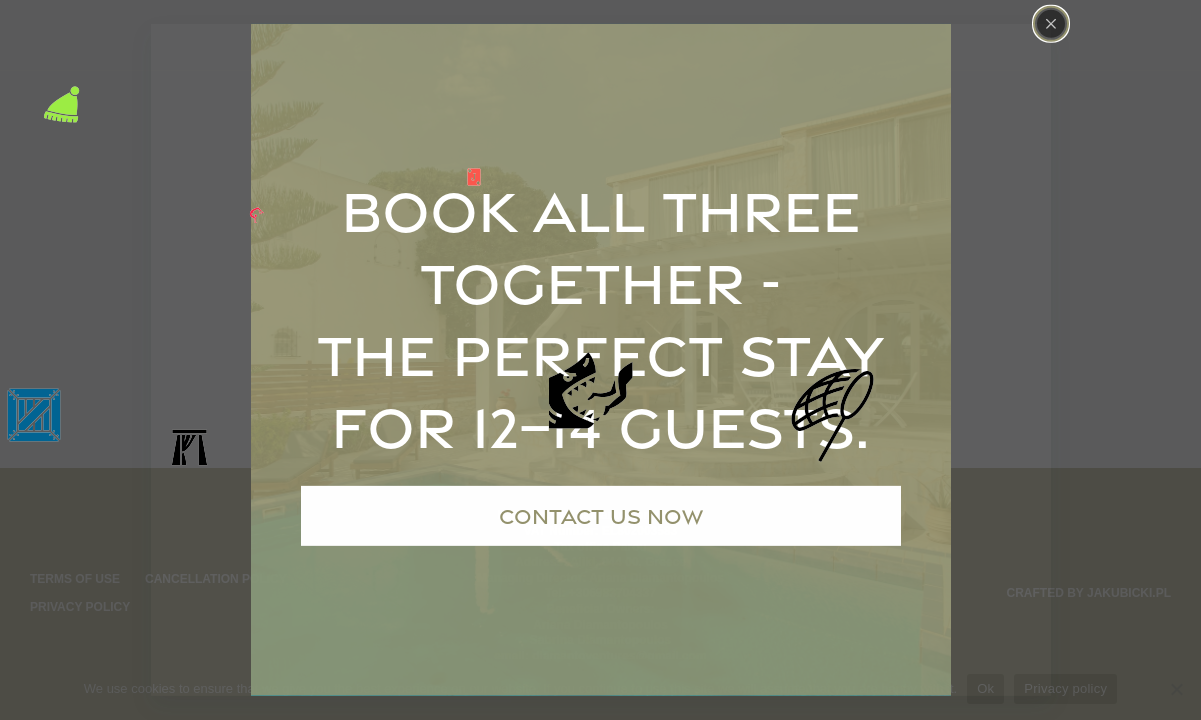 Image resolution: width=1201 pixels, height=720 pixels. Describe the element at coordinates (189, 447) in the screenshot. I see `enter a temple or shrine location` at that location.